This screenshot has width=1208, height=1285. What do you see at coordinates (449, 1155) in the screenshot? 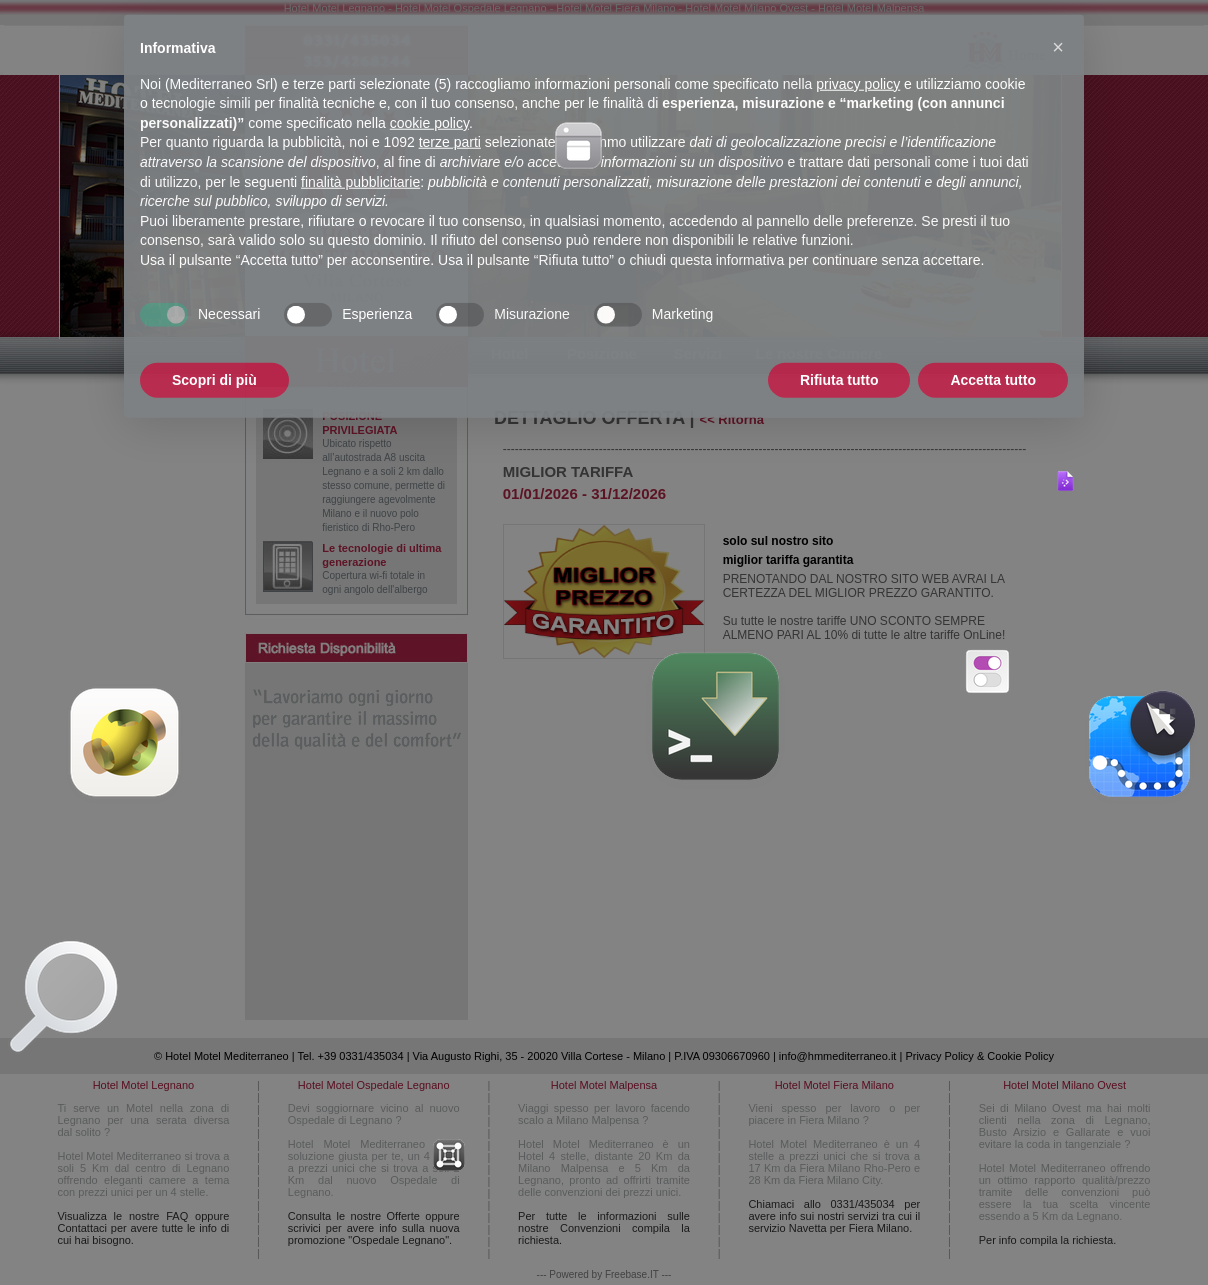
I see `open gnome boxes virtual machine manager` at bounding box center [449, 1155].